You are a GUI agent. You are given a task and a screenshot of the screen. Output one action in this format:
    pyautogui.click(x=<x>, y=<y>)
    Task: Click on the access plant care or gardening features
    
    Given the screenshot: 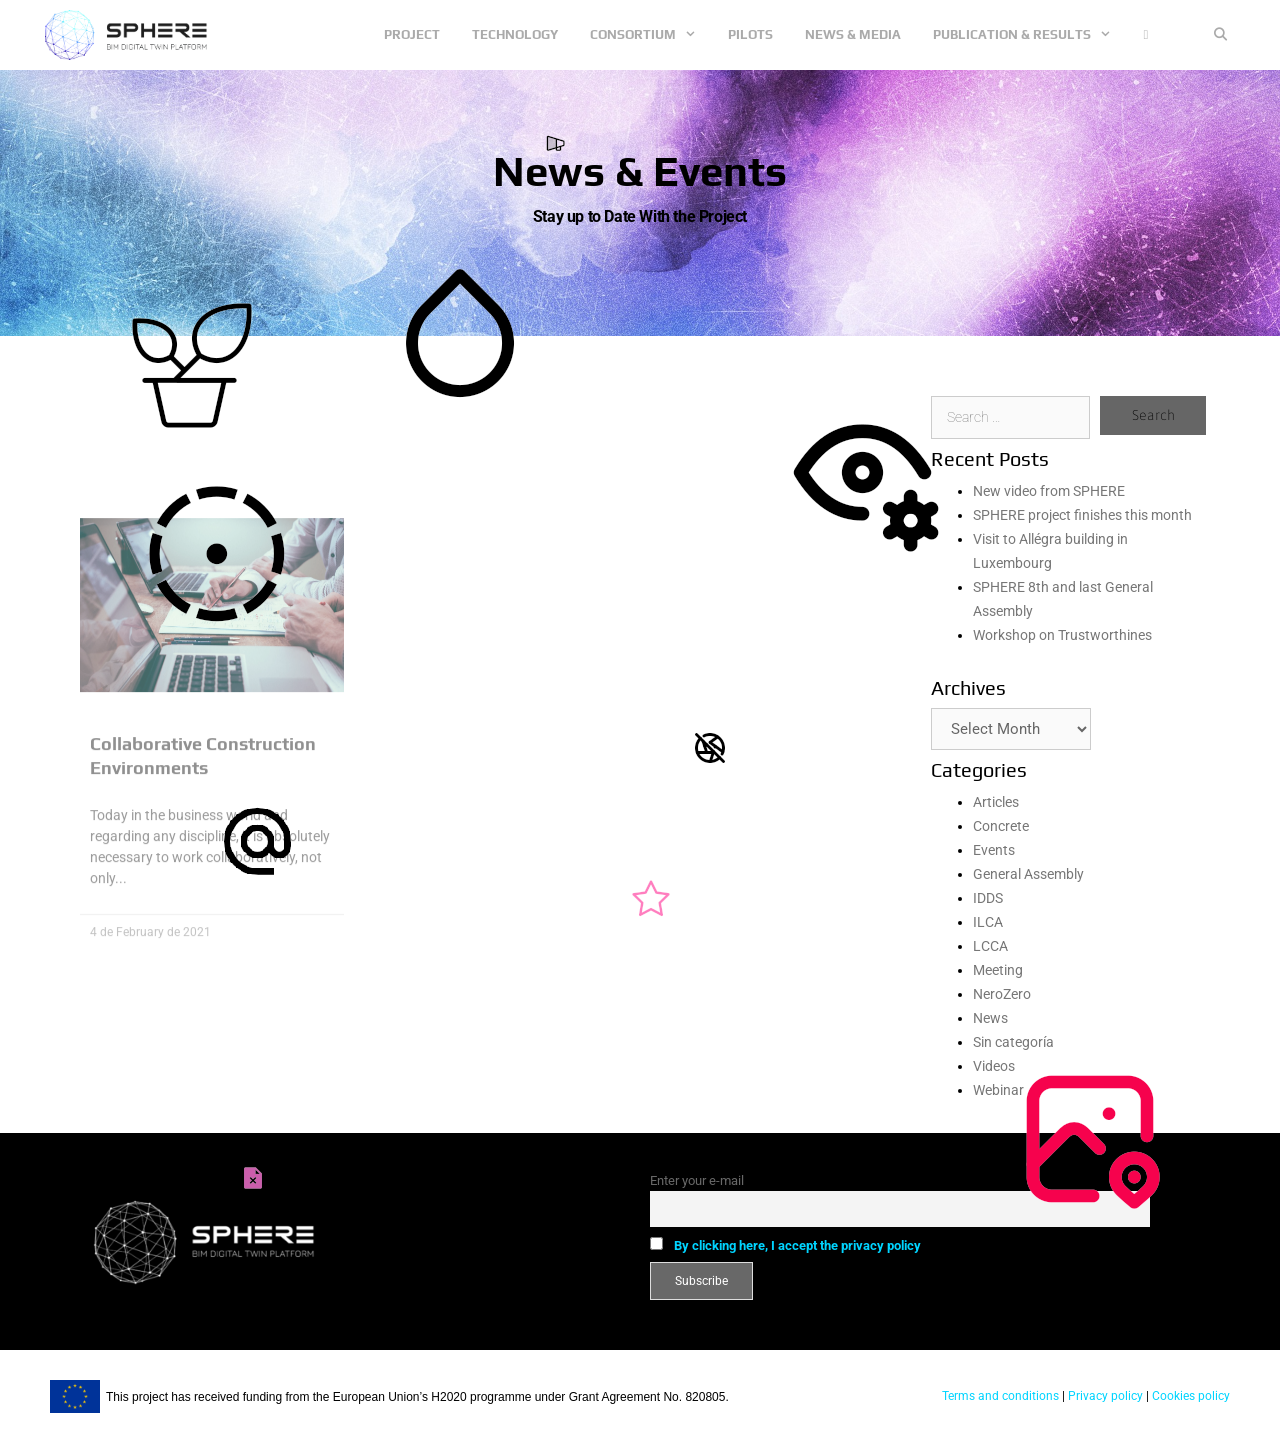 What is the action you would take?
    pyautogui.click(x=189, y=365)
    